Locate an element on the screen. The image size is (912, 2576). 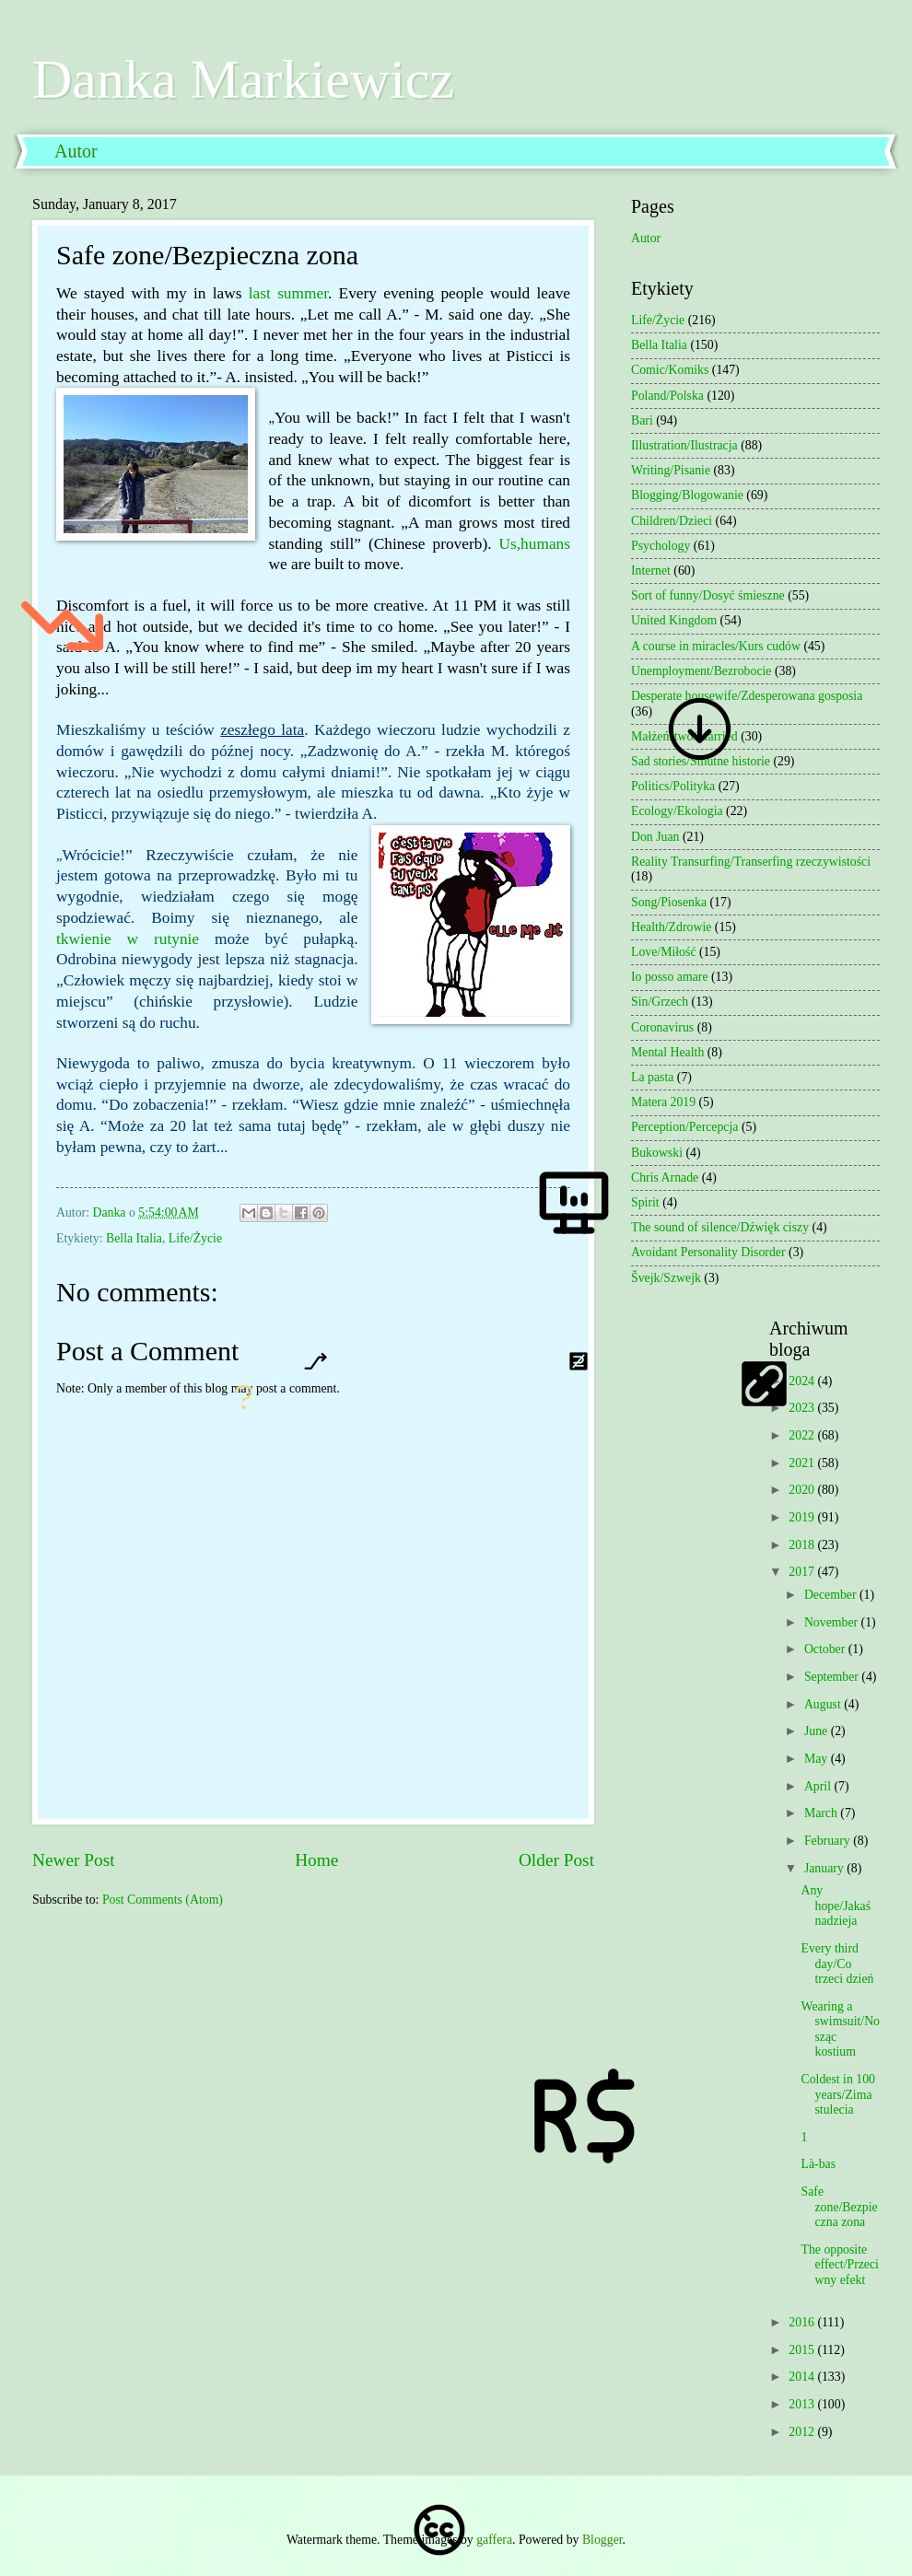
indicates content is not available under creative commons license is located at coordinates (439, 2530).